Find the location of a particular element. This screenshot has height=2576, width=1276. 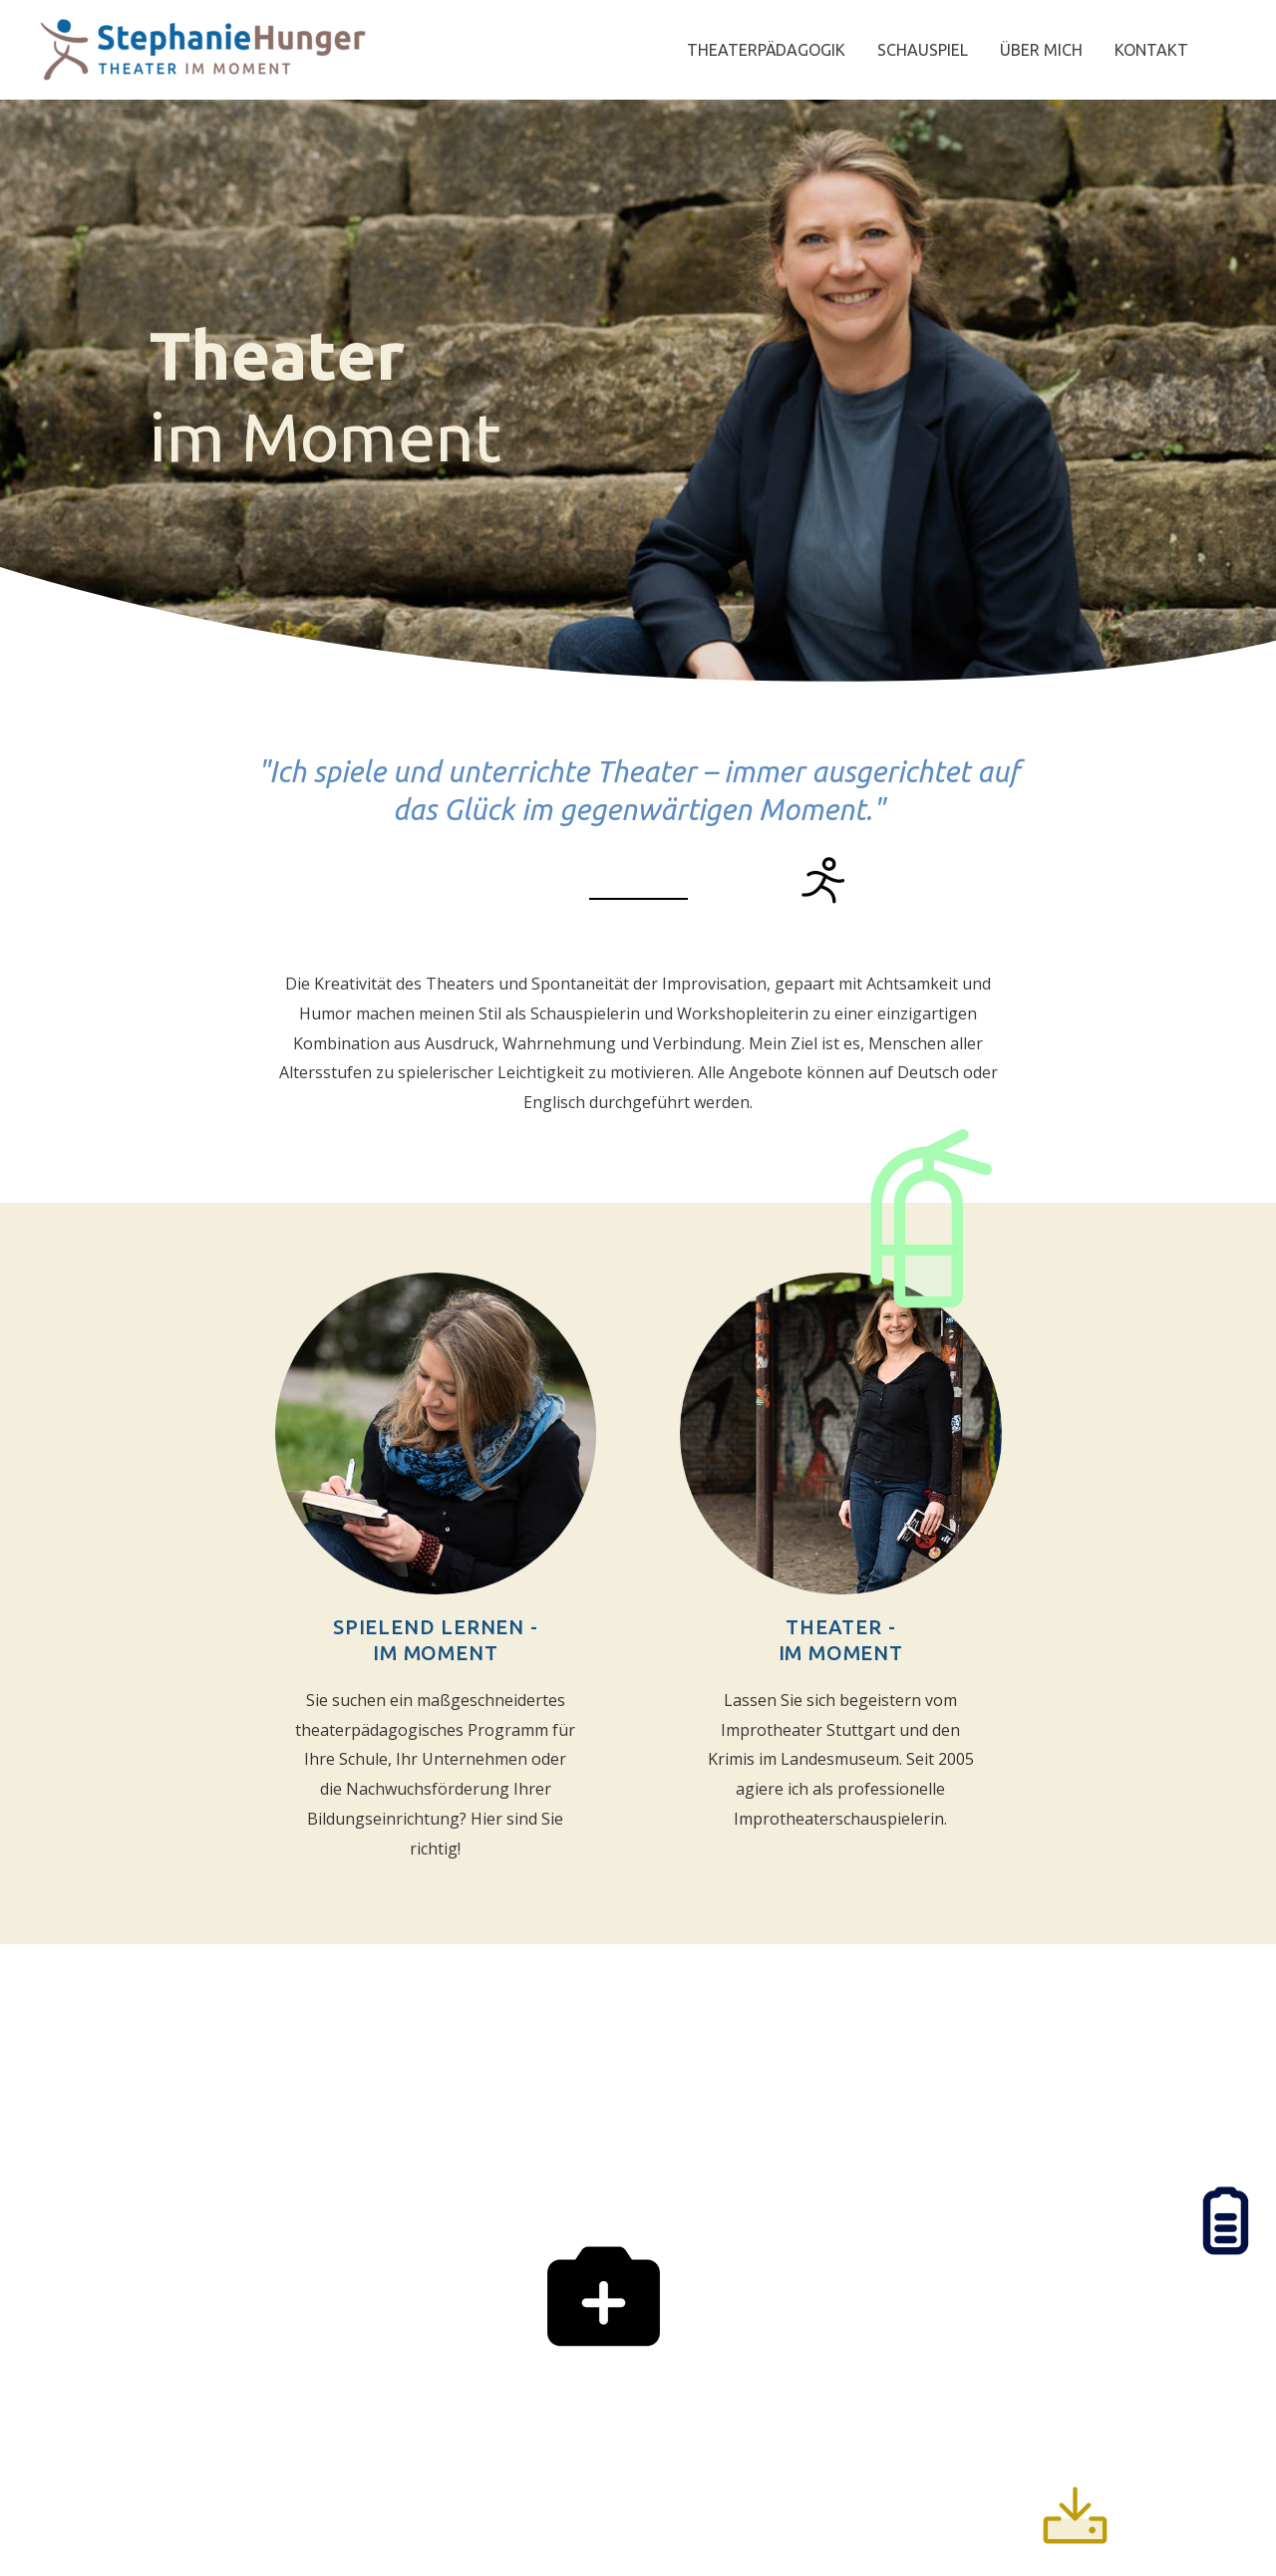

start a run or workout activity is located at coordinates (823, 879).